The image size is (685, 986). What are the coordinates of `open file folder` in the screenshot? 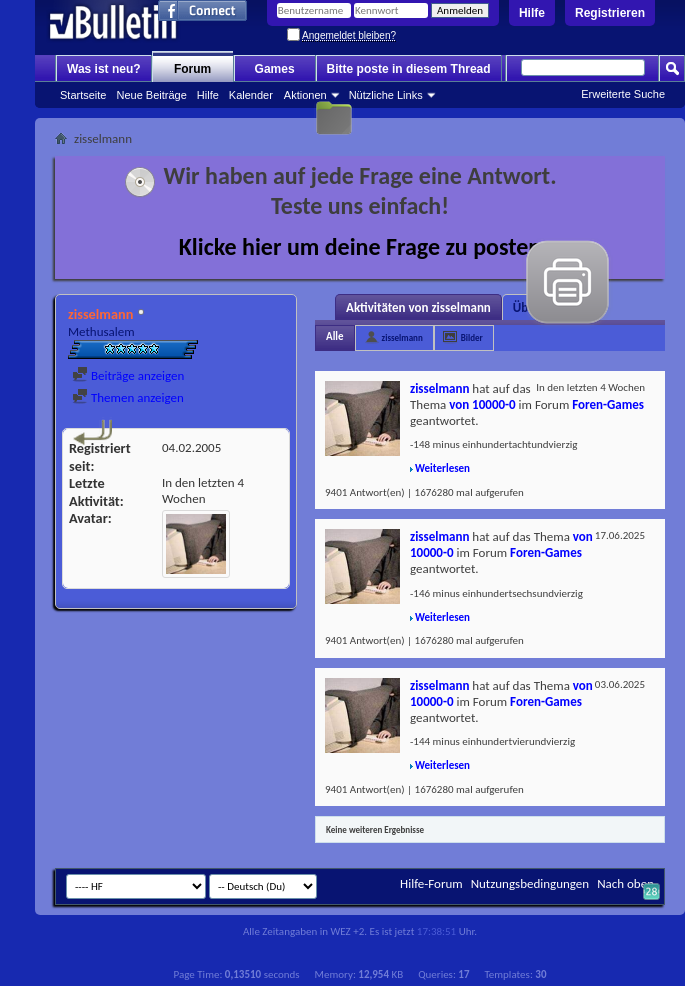 It's located at (334, 118).